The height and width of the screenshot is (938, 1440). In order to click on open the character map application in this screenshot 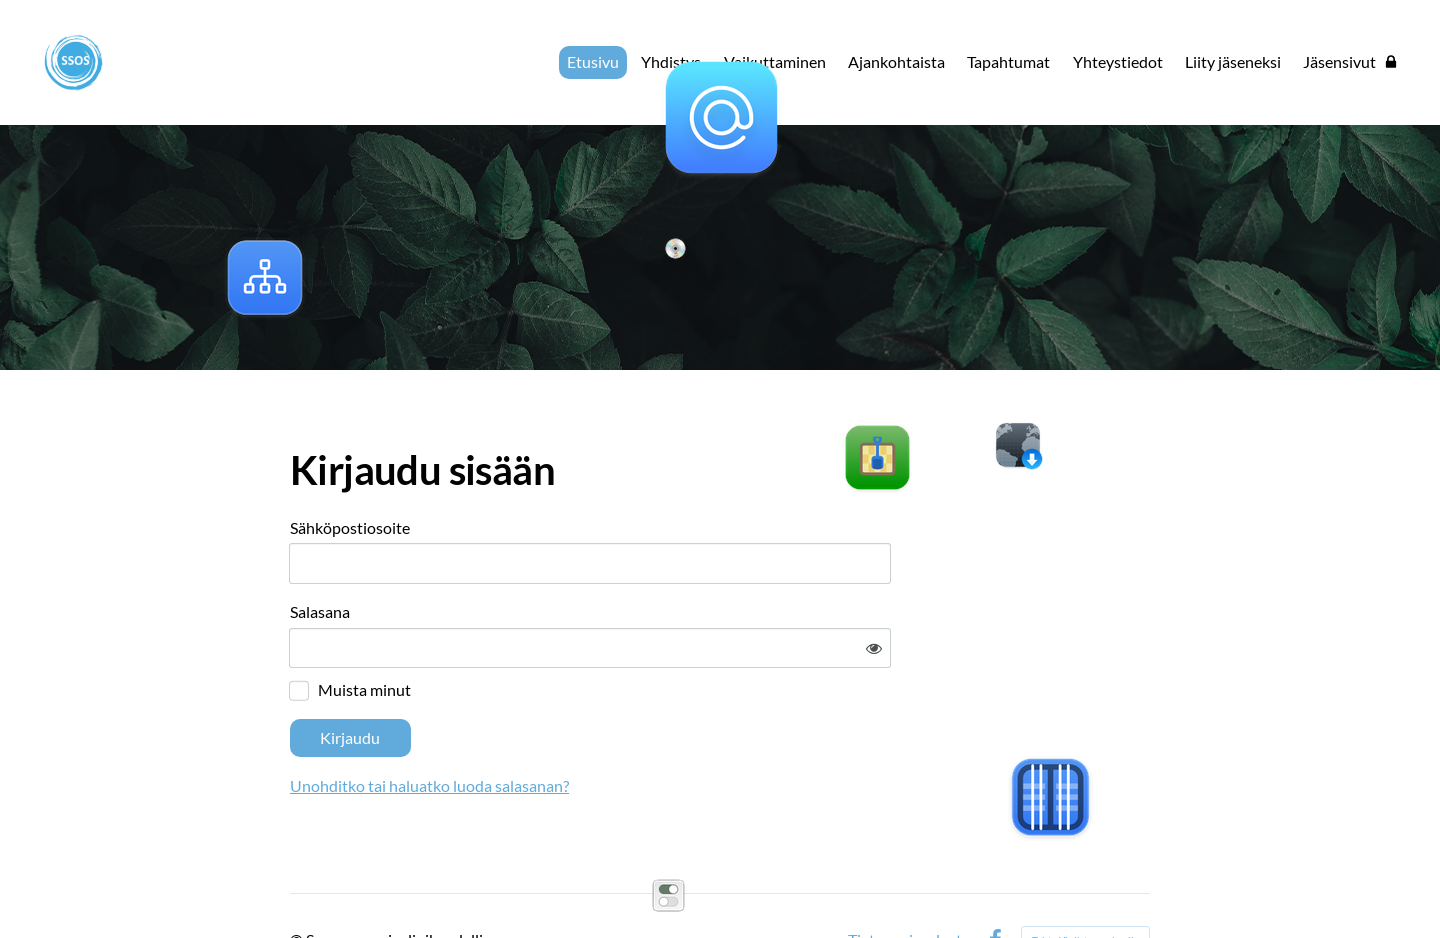, I will do `click(721, 117)`.